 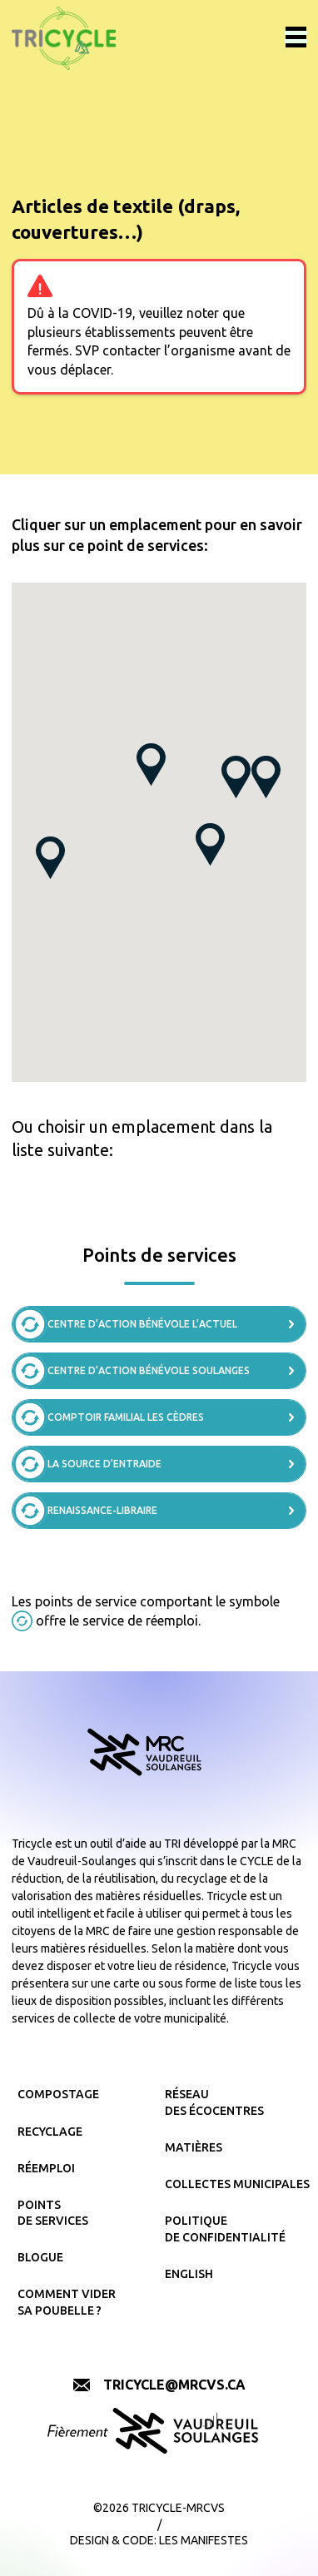 I want to click on indicates full cellular signal strength, so click(x=211, y=2420).